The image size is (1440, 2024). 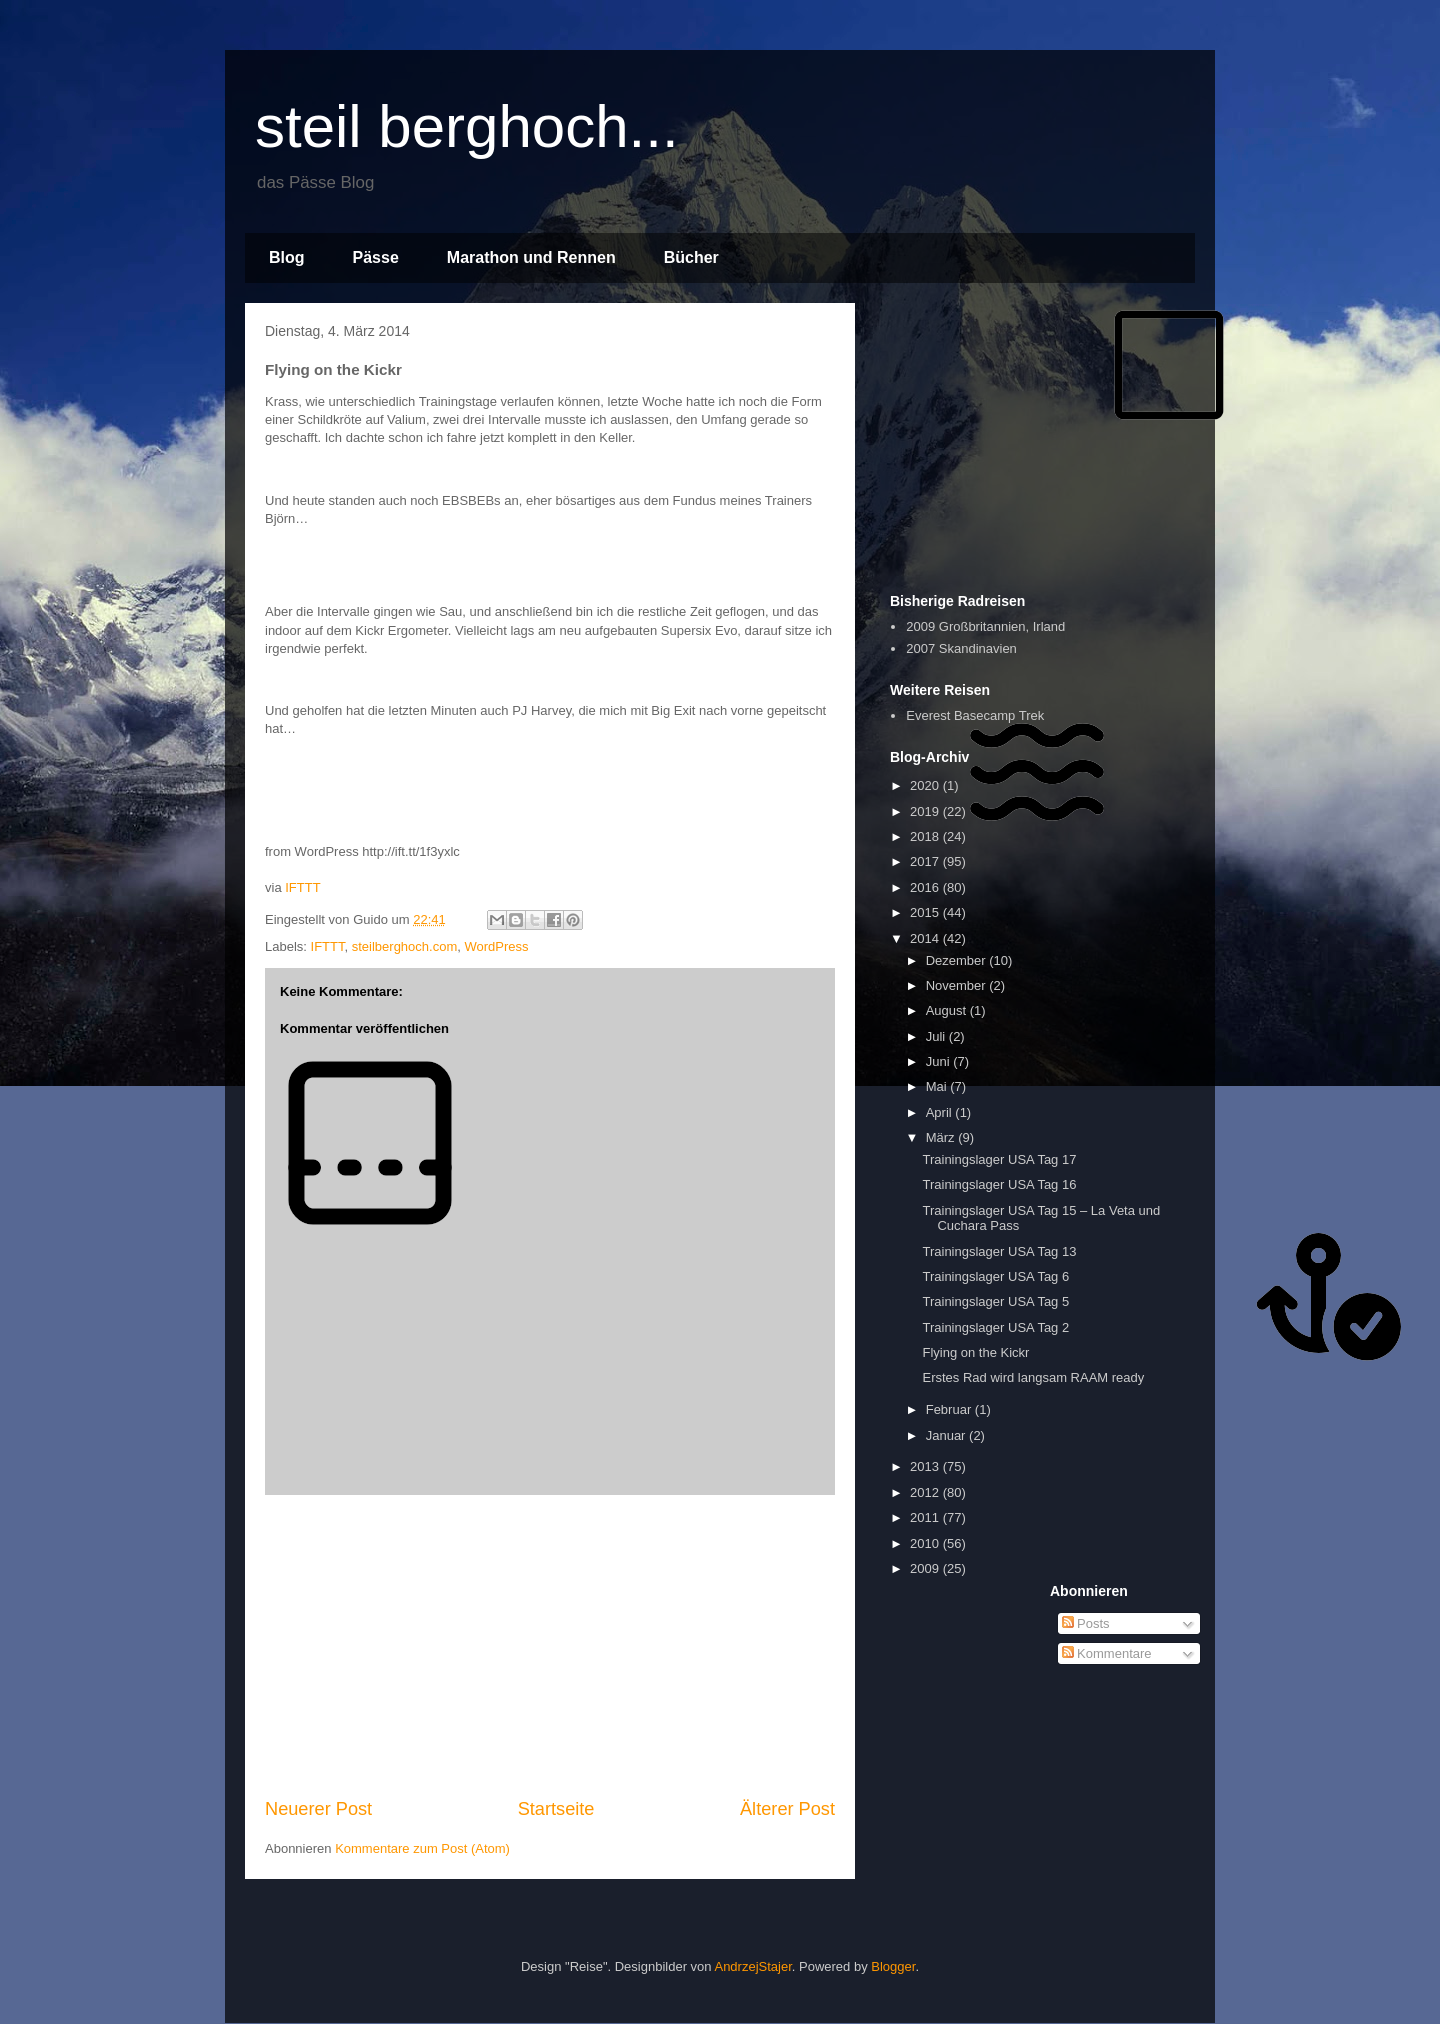 What do you see at coordinates (1037, 772) in the screenshot?
I see `indicates water or aquatic features` at bounding box center [1037, 772].